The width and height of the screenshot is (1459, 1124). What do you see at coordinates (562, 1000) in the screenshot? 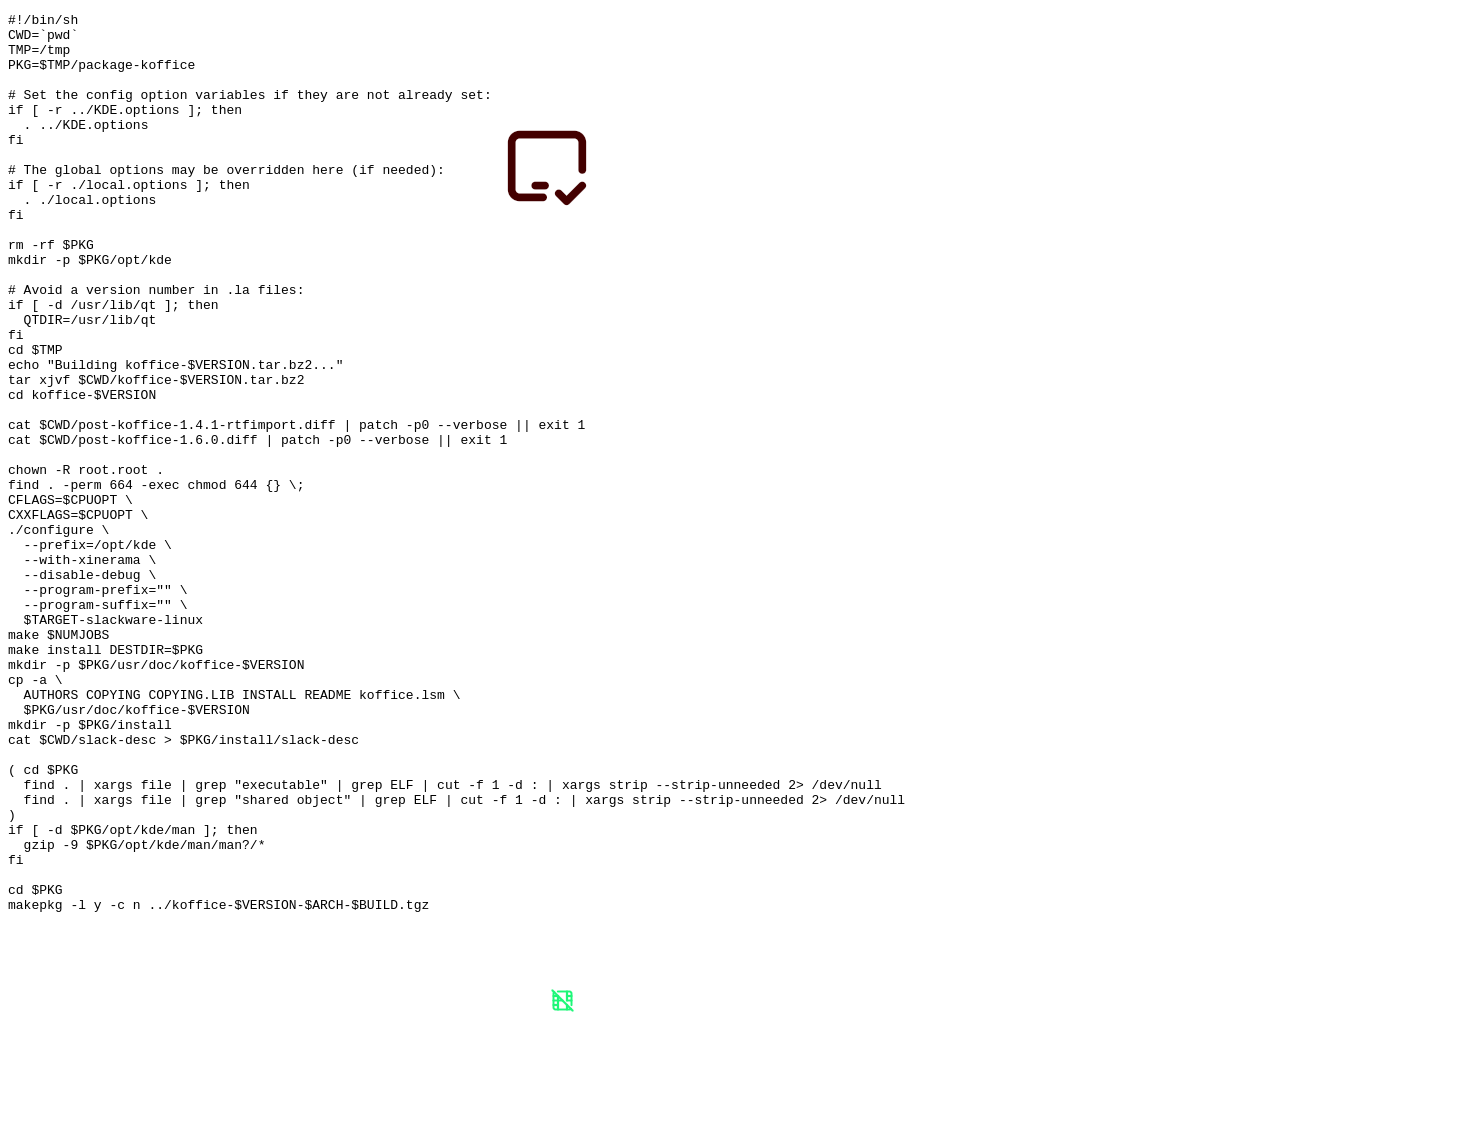
I see `video recording is disabled` at bounding box center [562, 1000].